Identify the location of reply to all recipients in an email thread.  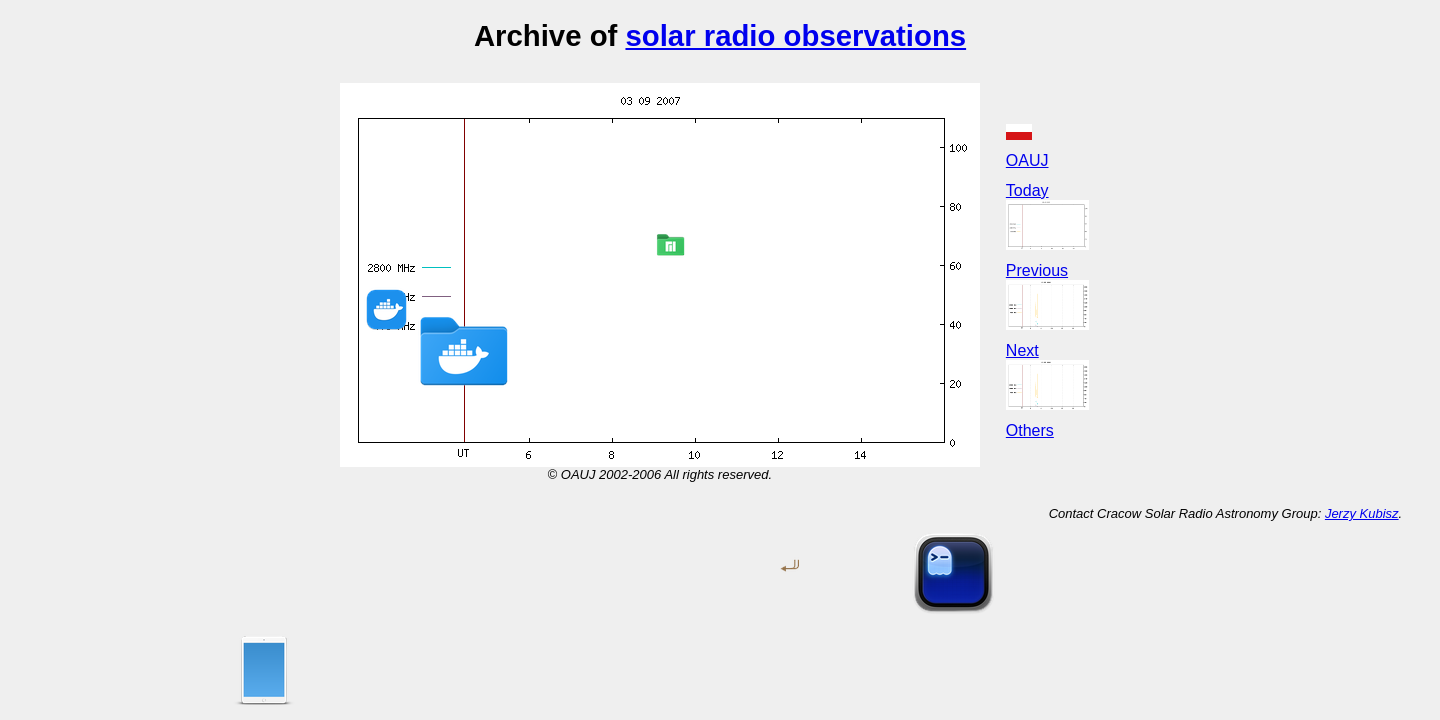
(789, 564).